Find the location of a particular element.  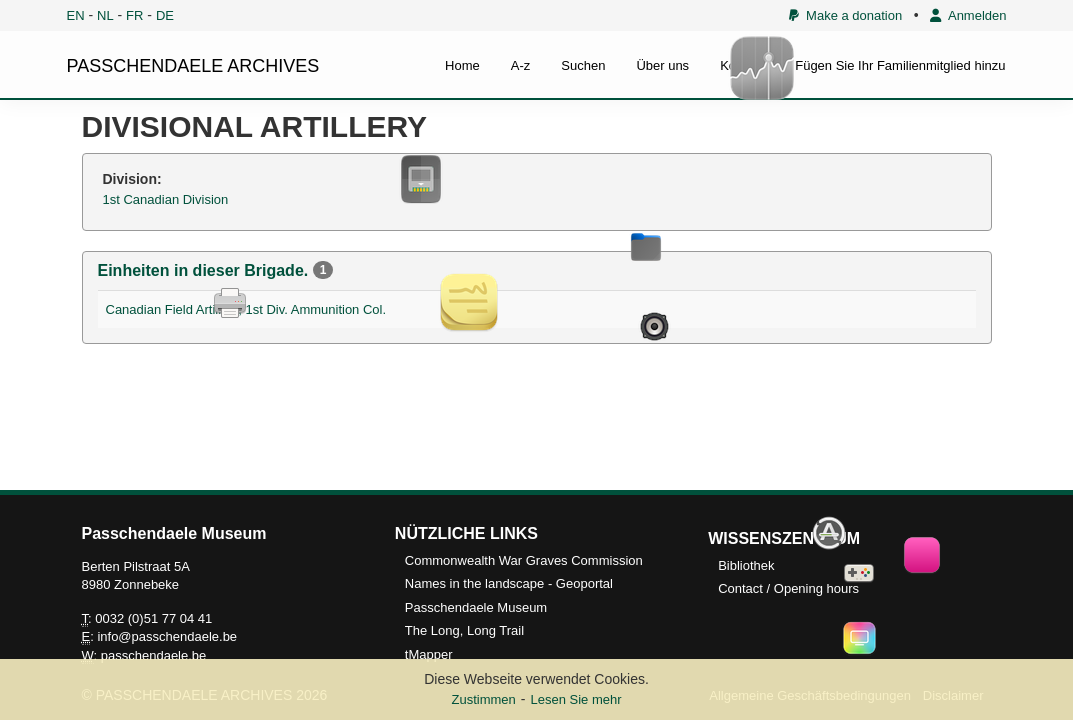

blank app icon template for customization is located at coordinates (922, 555).